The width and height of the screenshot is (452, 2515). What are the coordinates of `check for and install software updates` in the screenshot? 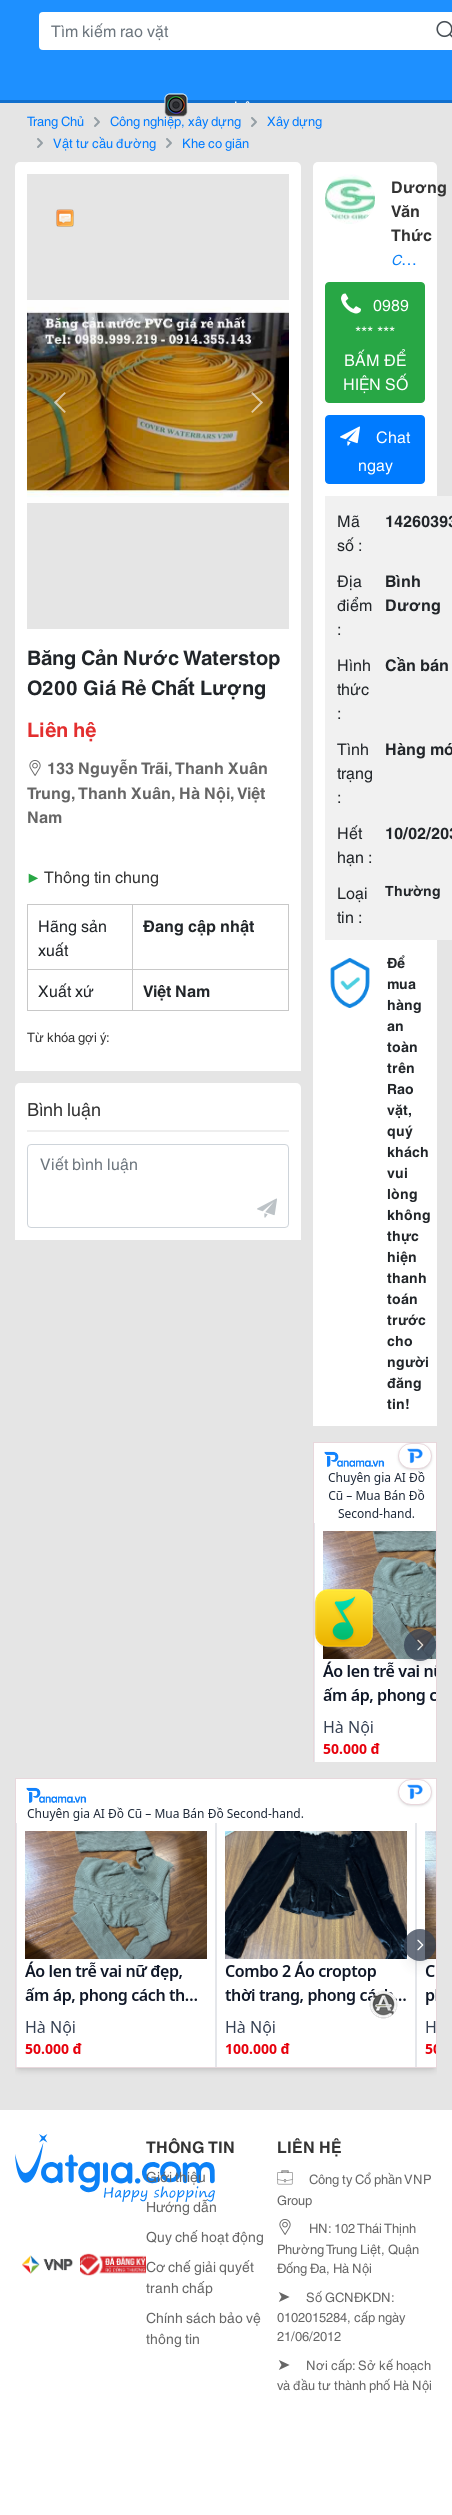 It's located at (383, 2004).